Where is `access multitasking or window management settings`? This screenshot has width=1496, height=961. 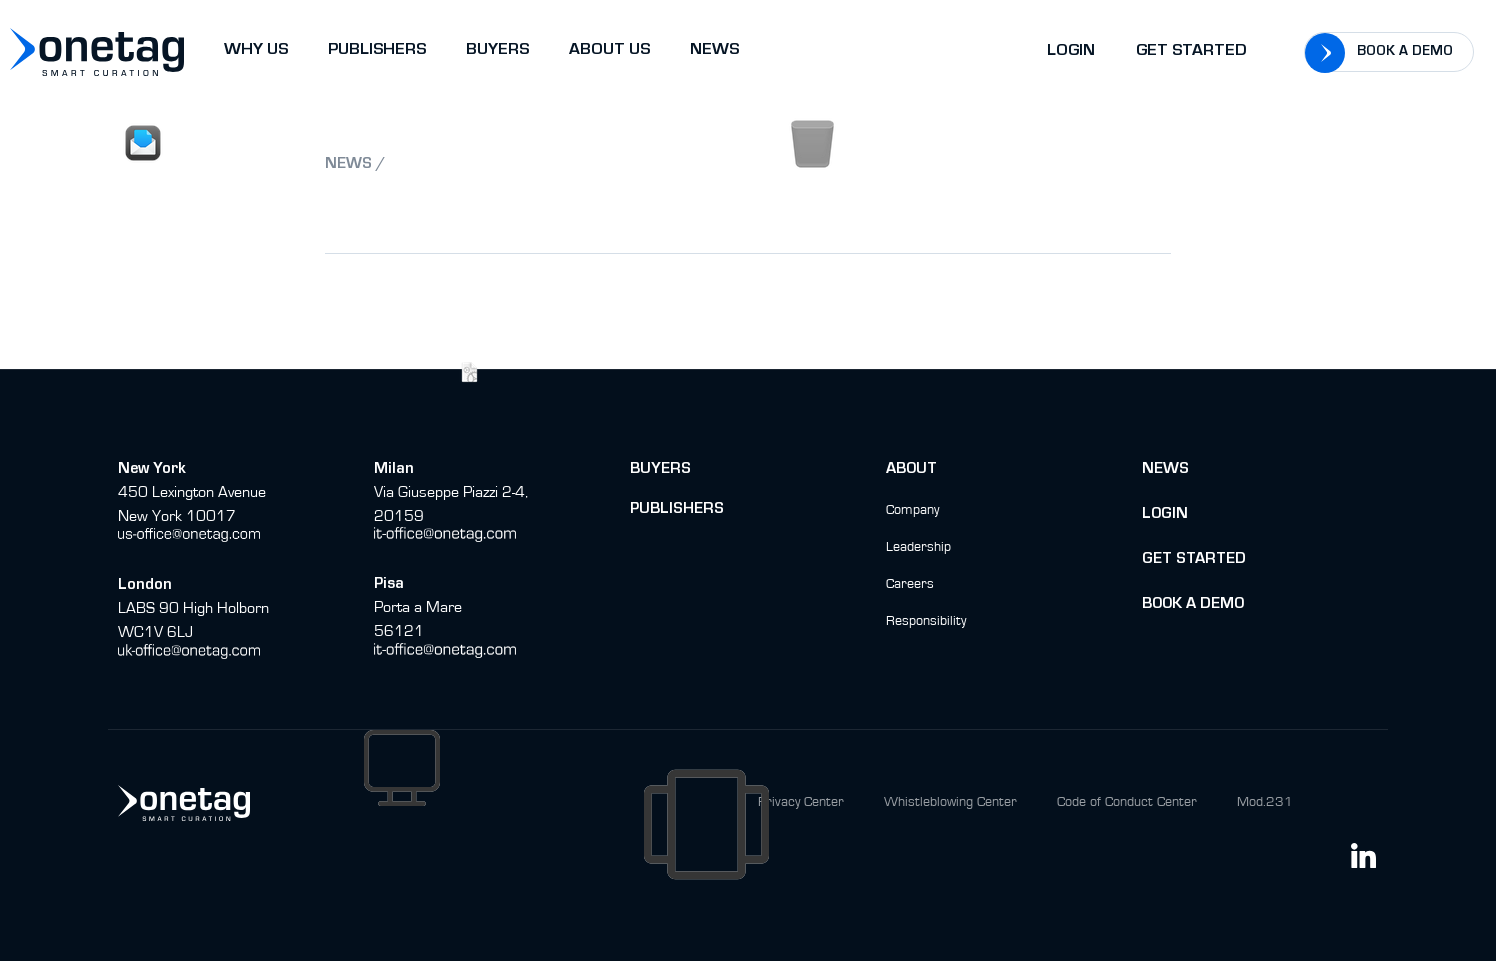
access multitasking or window management settings is located at coordinates (706, 824).